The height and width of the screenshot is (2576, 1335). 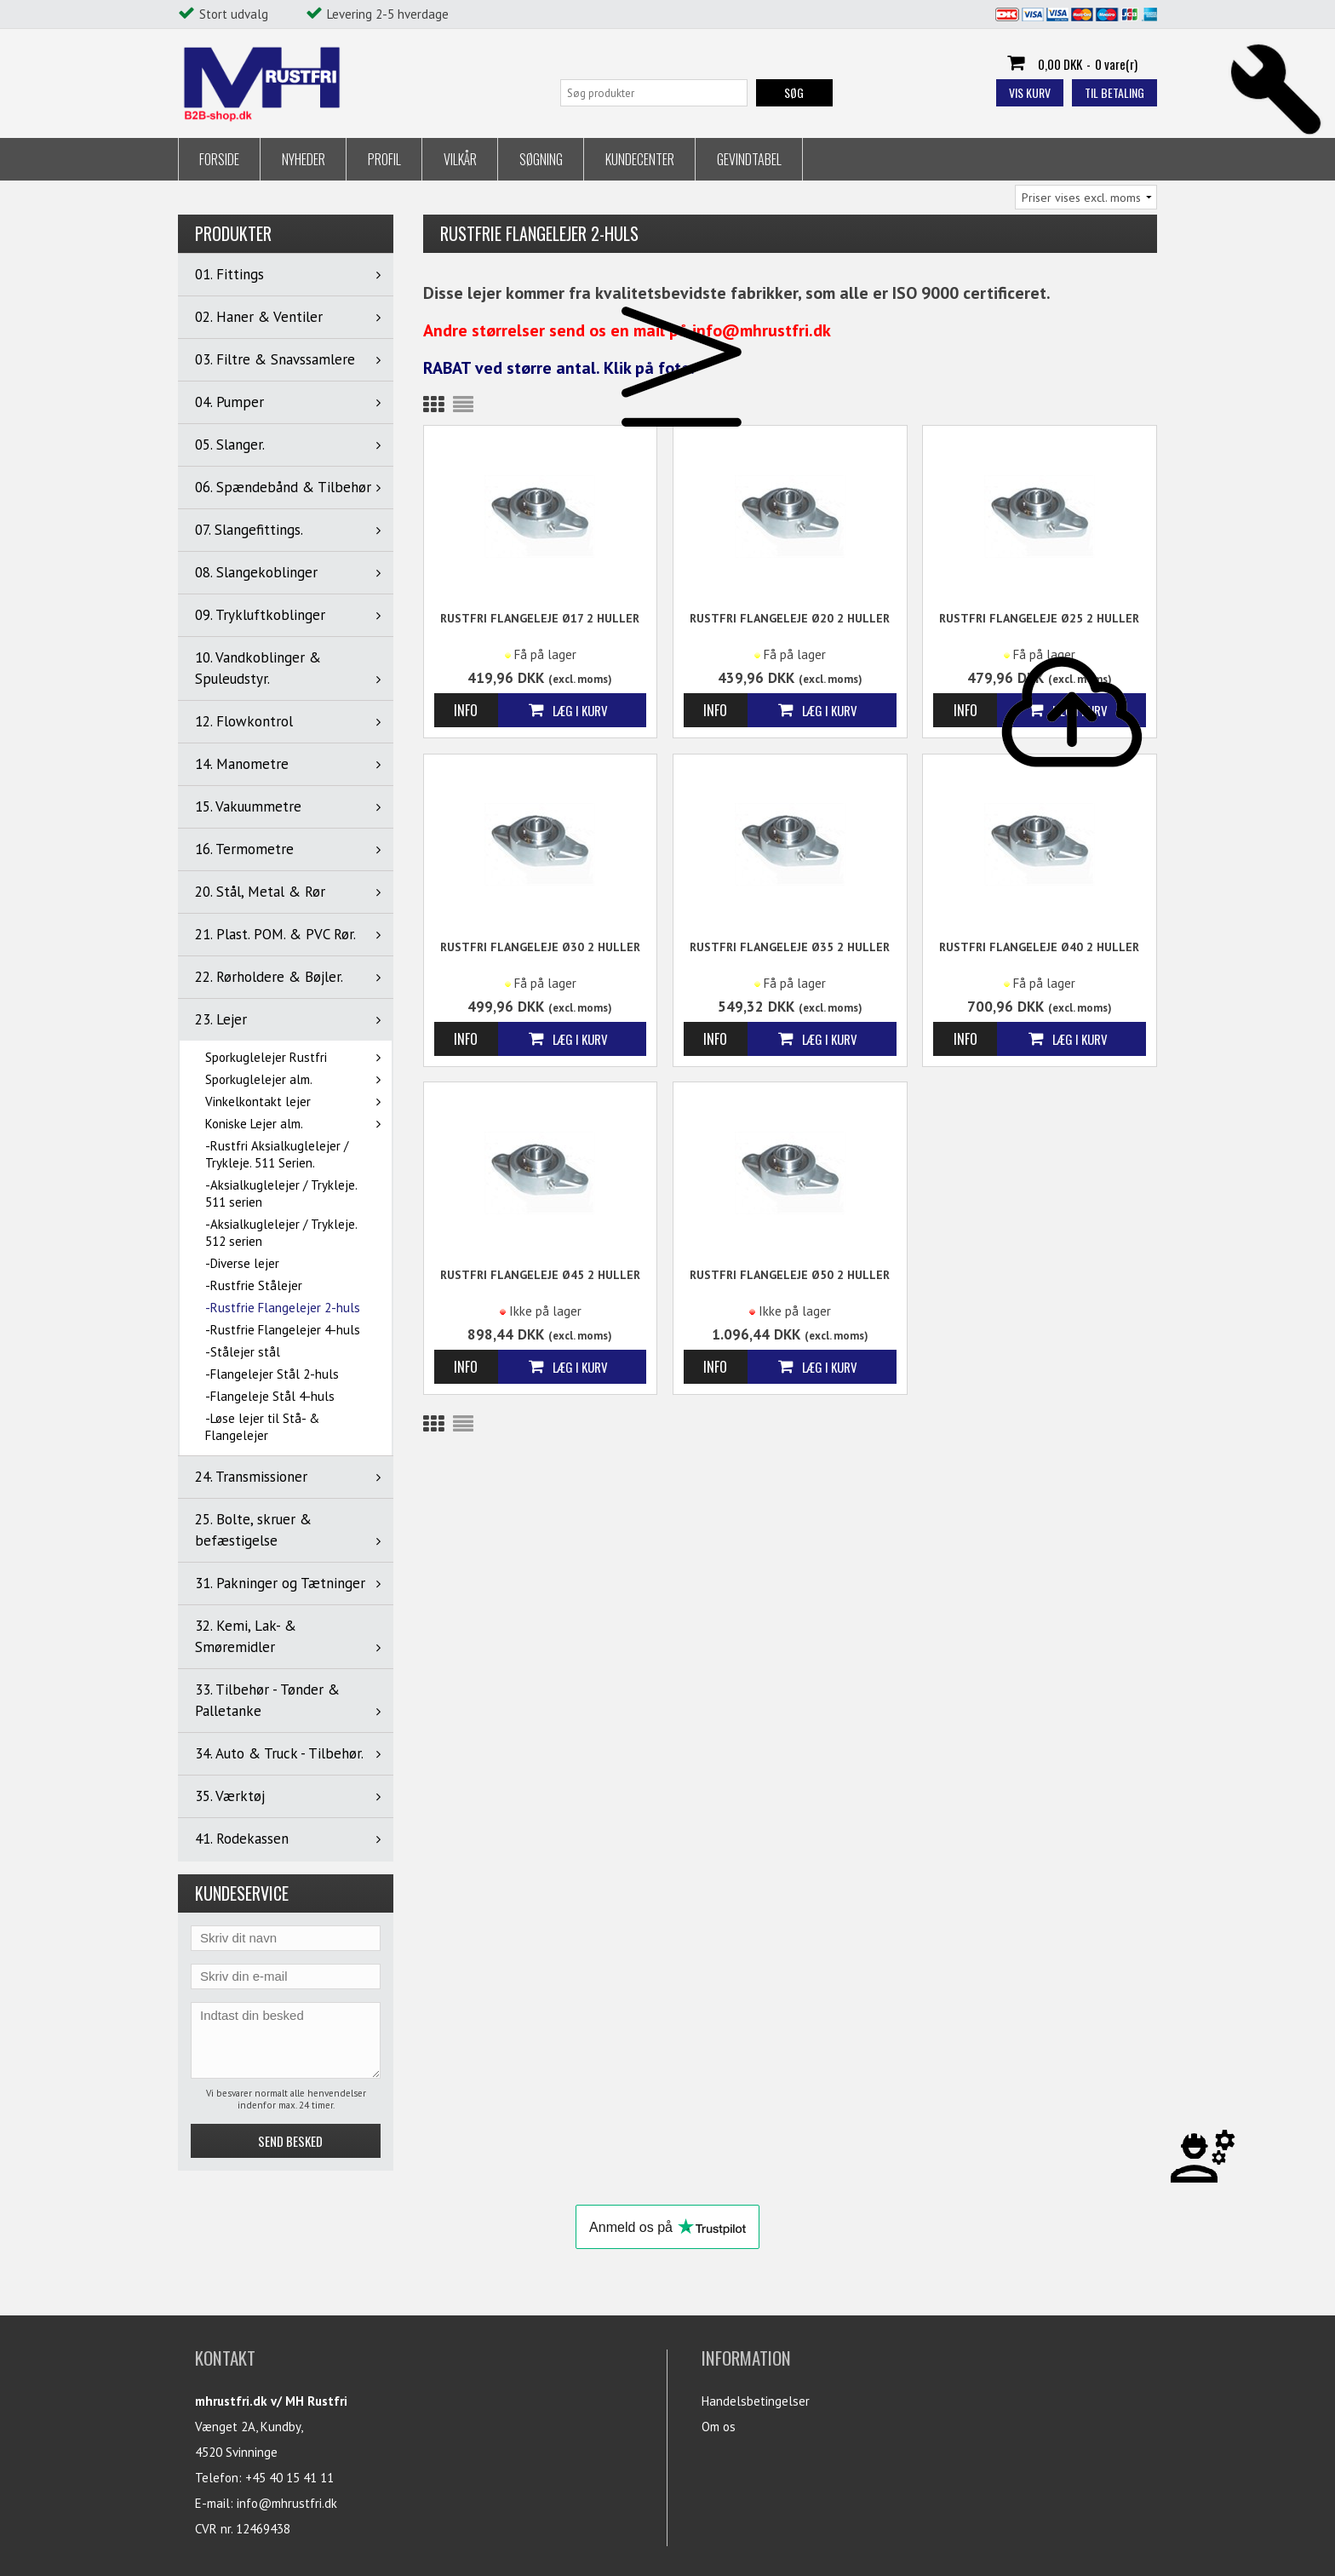 What do you see at coordinates (679, 370) in the screenshot?
I see `indicates a value is greater than or equal to a threshold` at bounding box center [679, 370].